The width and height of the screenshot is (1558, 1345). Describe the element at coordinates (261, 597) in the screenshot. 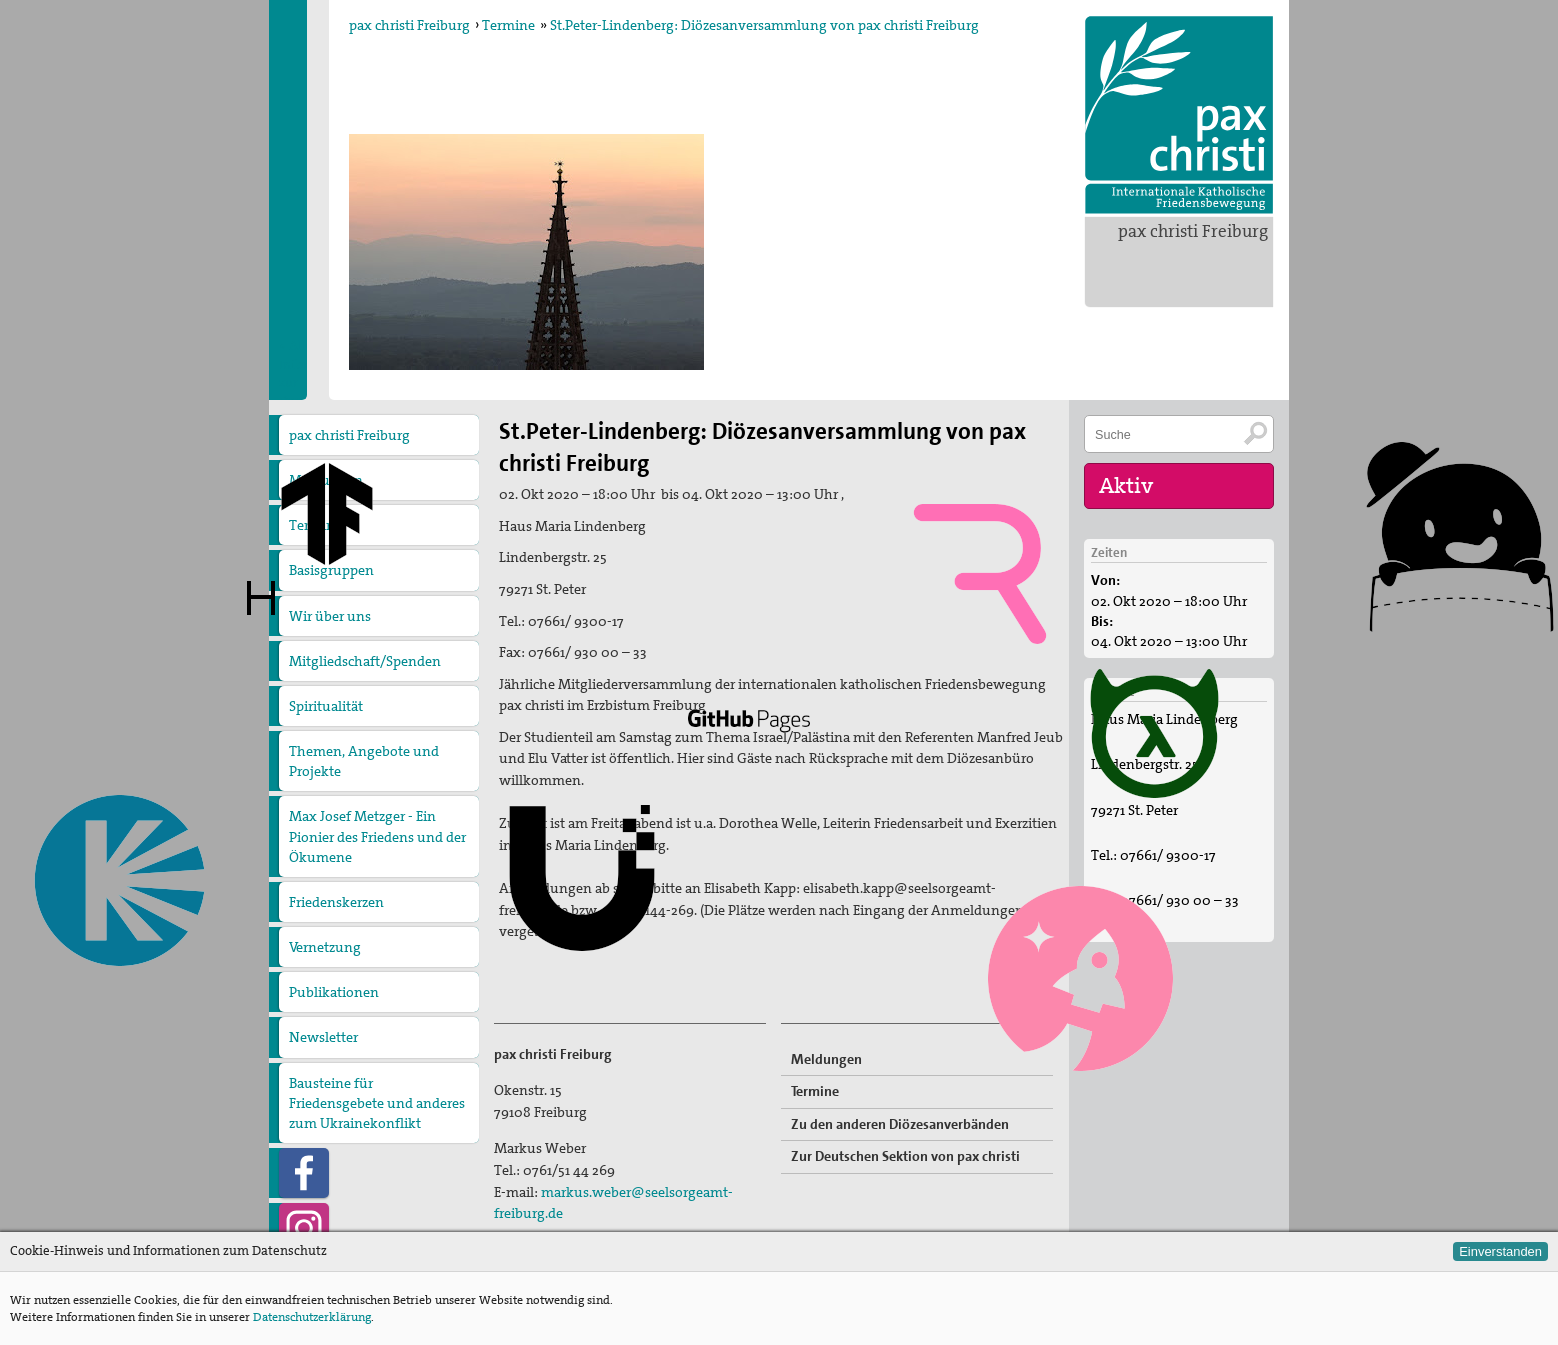

I see `insert a heading in the document` at that location.